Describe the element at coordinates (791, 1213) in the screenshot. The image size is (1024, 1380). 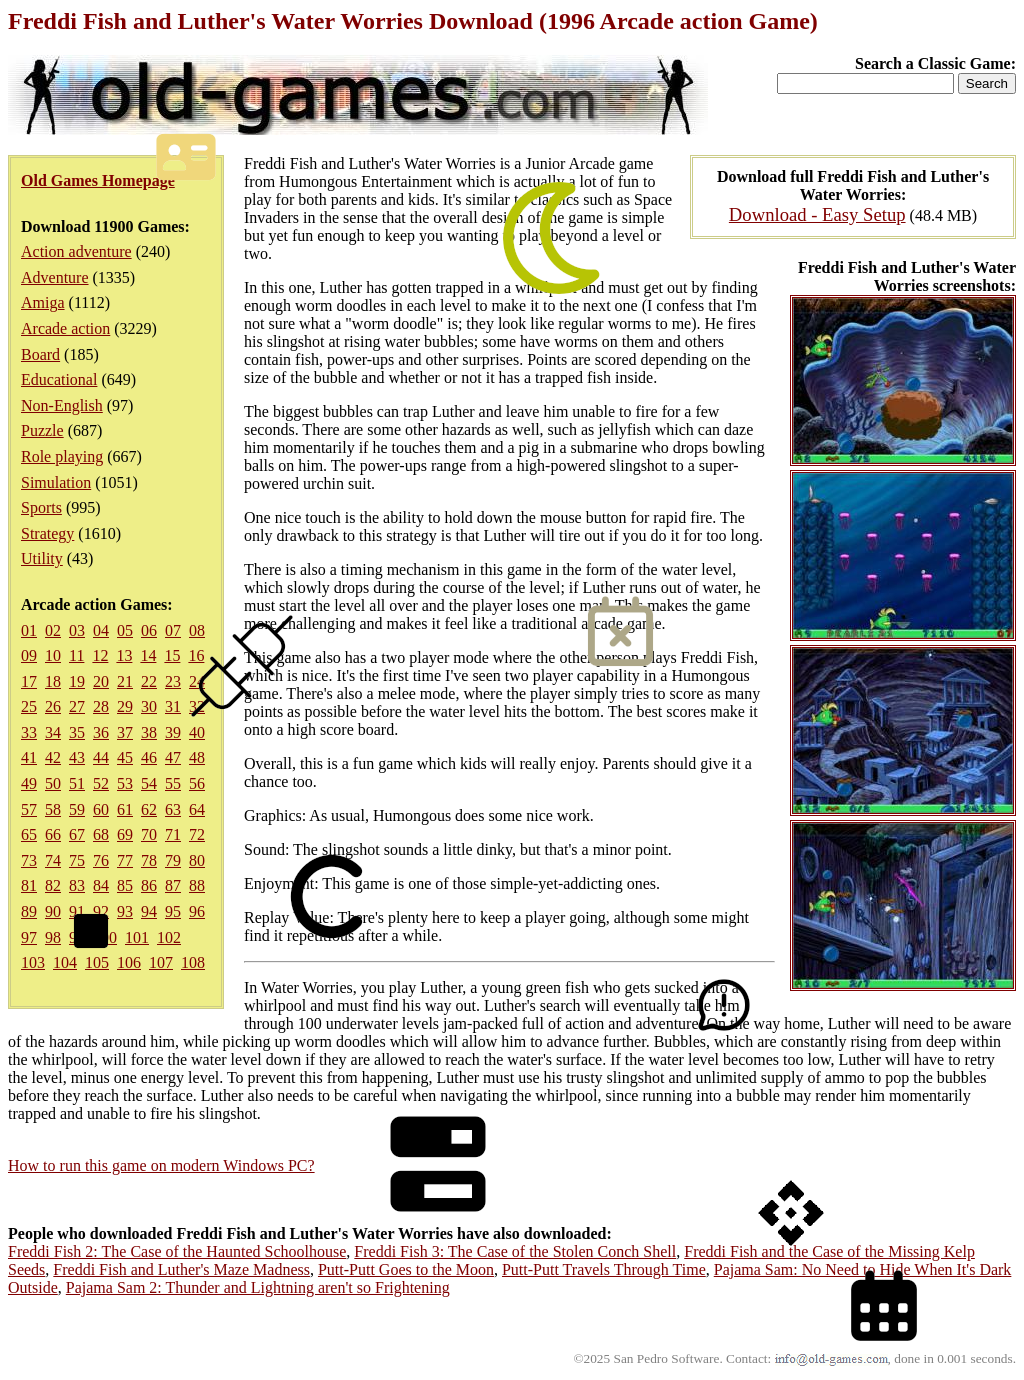
I see `access API settings or configuration` at that location.